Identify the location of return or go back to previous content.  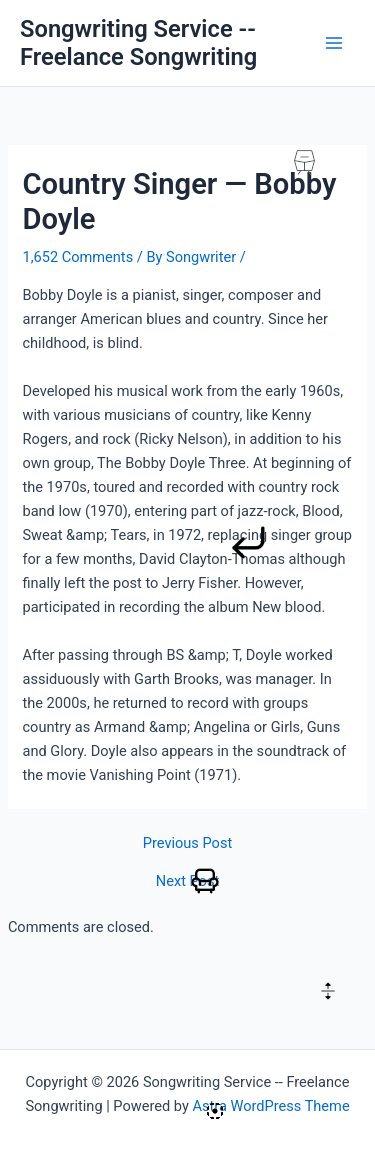
(248, 542).